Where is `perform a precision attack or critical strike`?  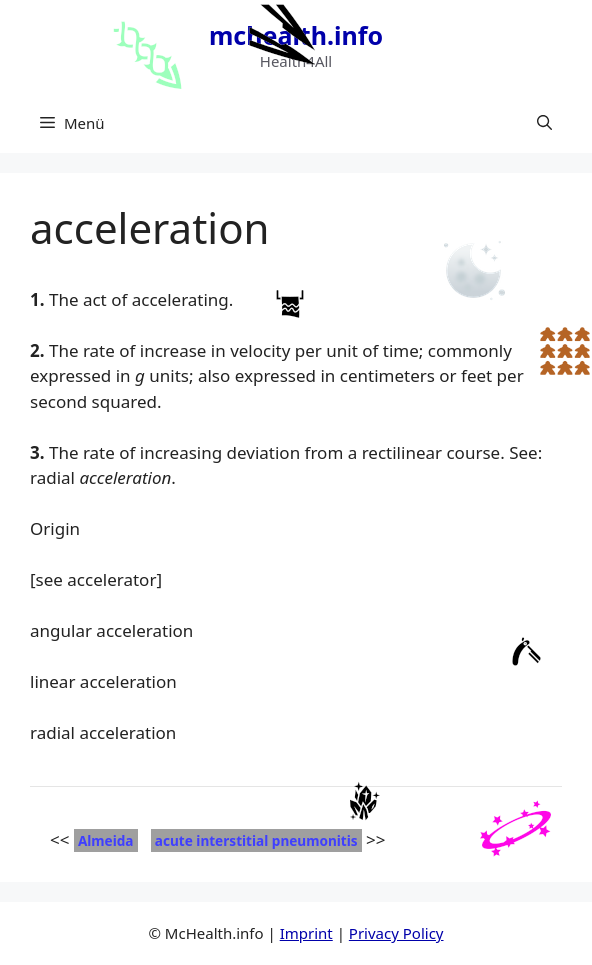 perform a precision attack or critical strike is located at coordinates (282, 37).